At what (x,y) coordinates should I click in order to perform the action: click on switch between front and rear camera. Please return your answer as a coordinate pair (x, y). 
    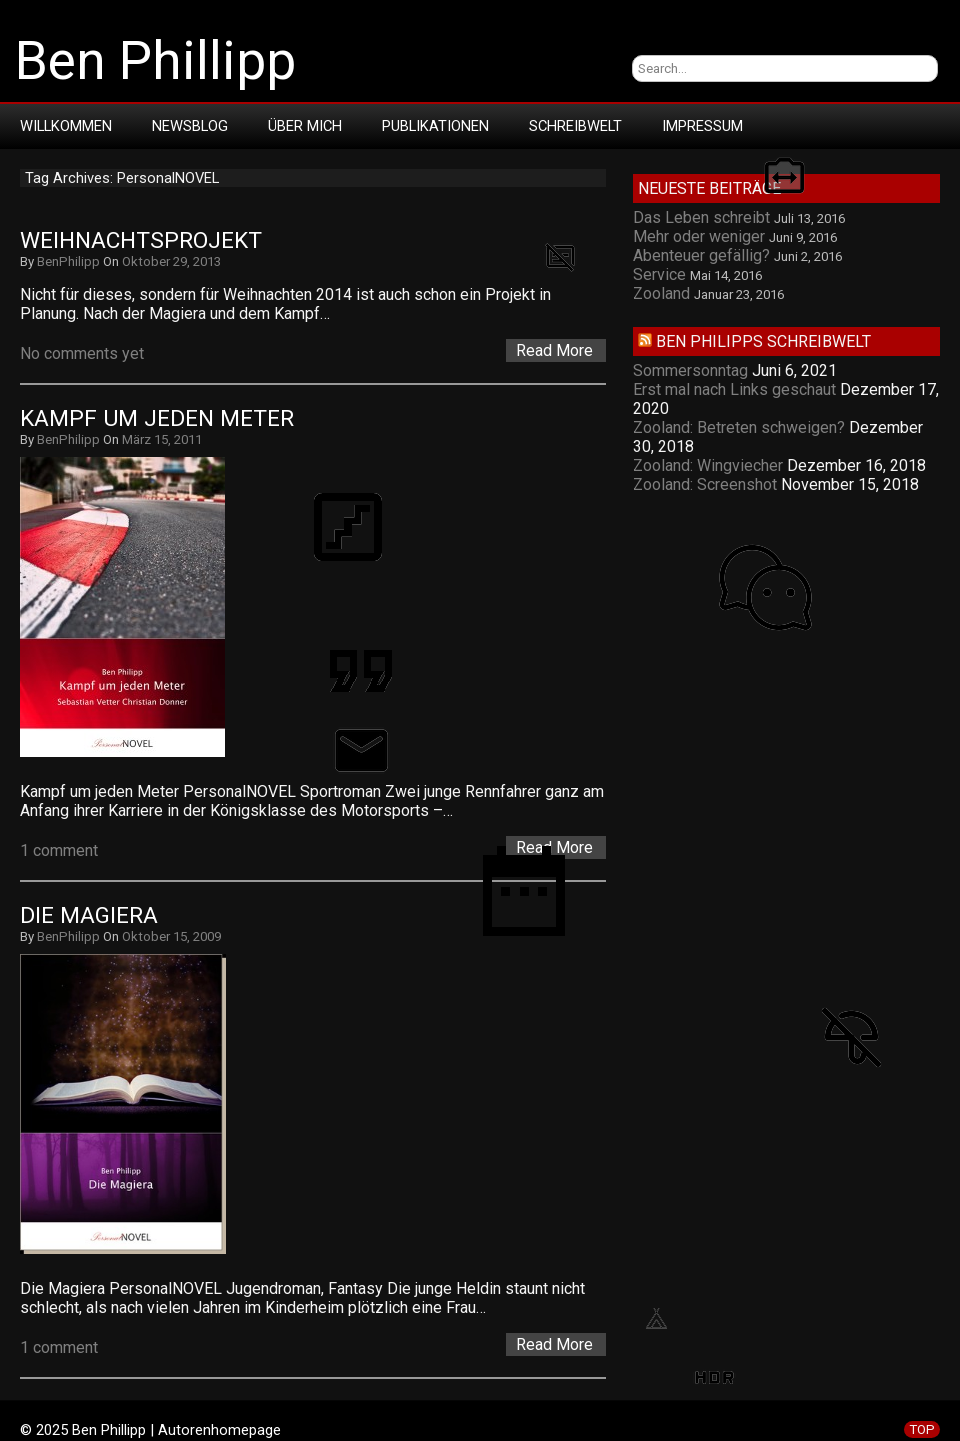
    Looking at the image, I should click on (784, 177).